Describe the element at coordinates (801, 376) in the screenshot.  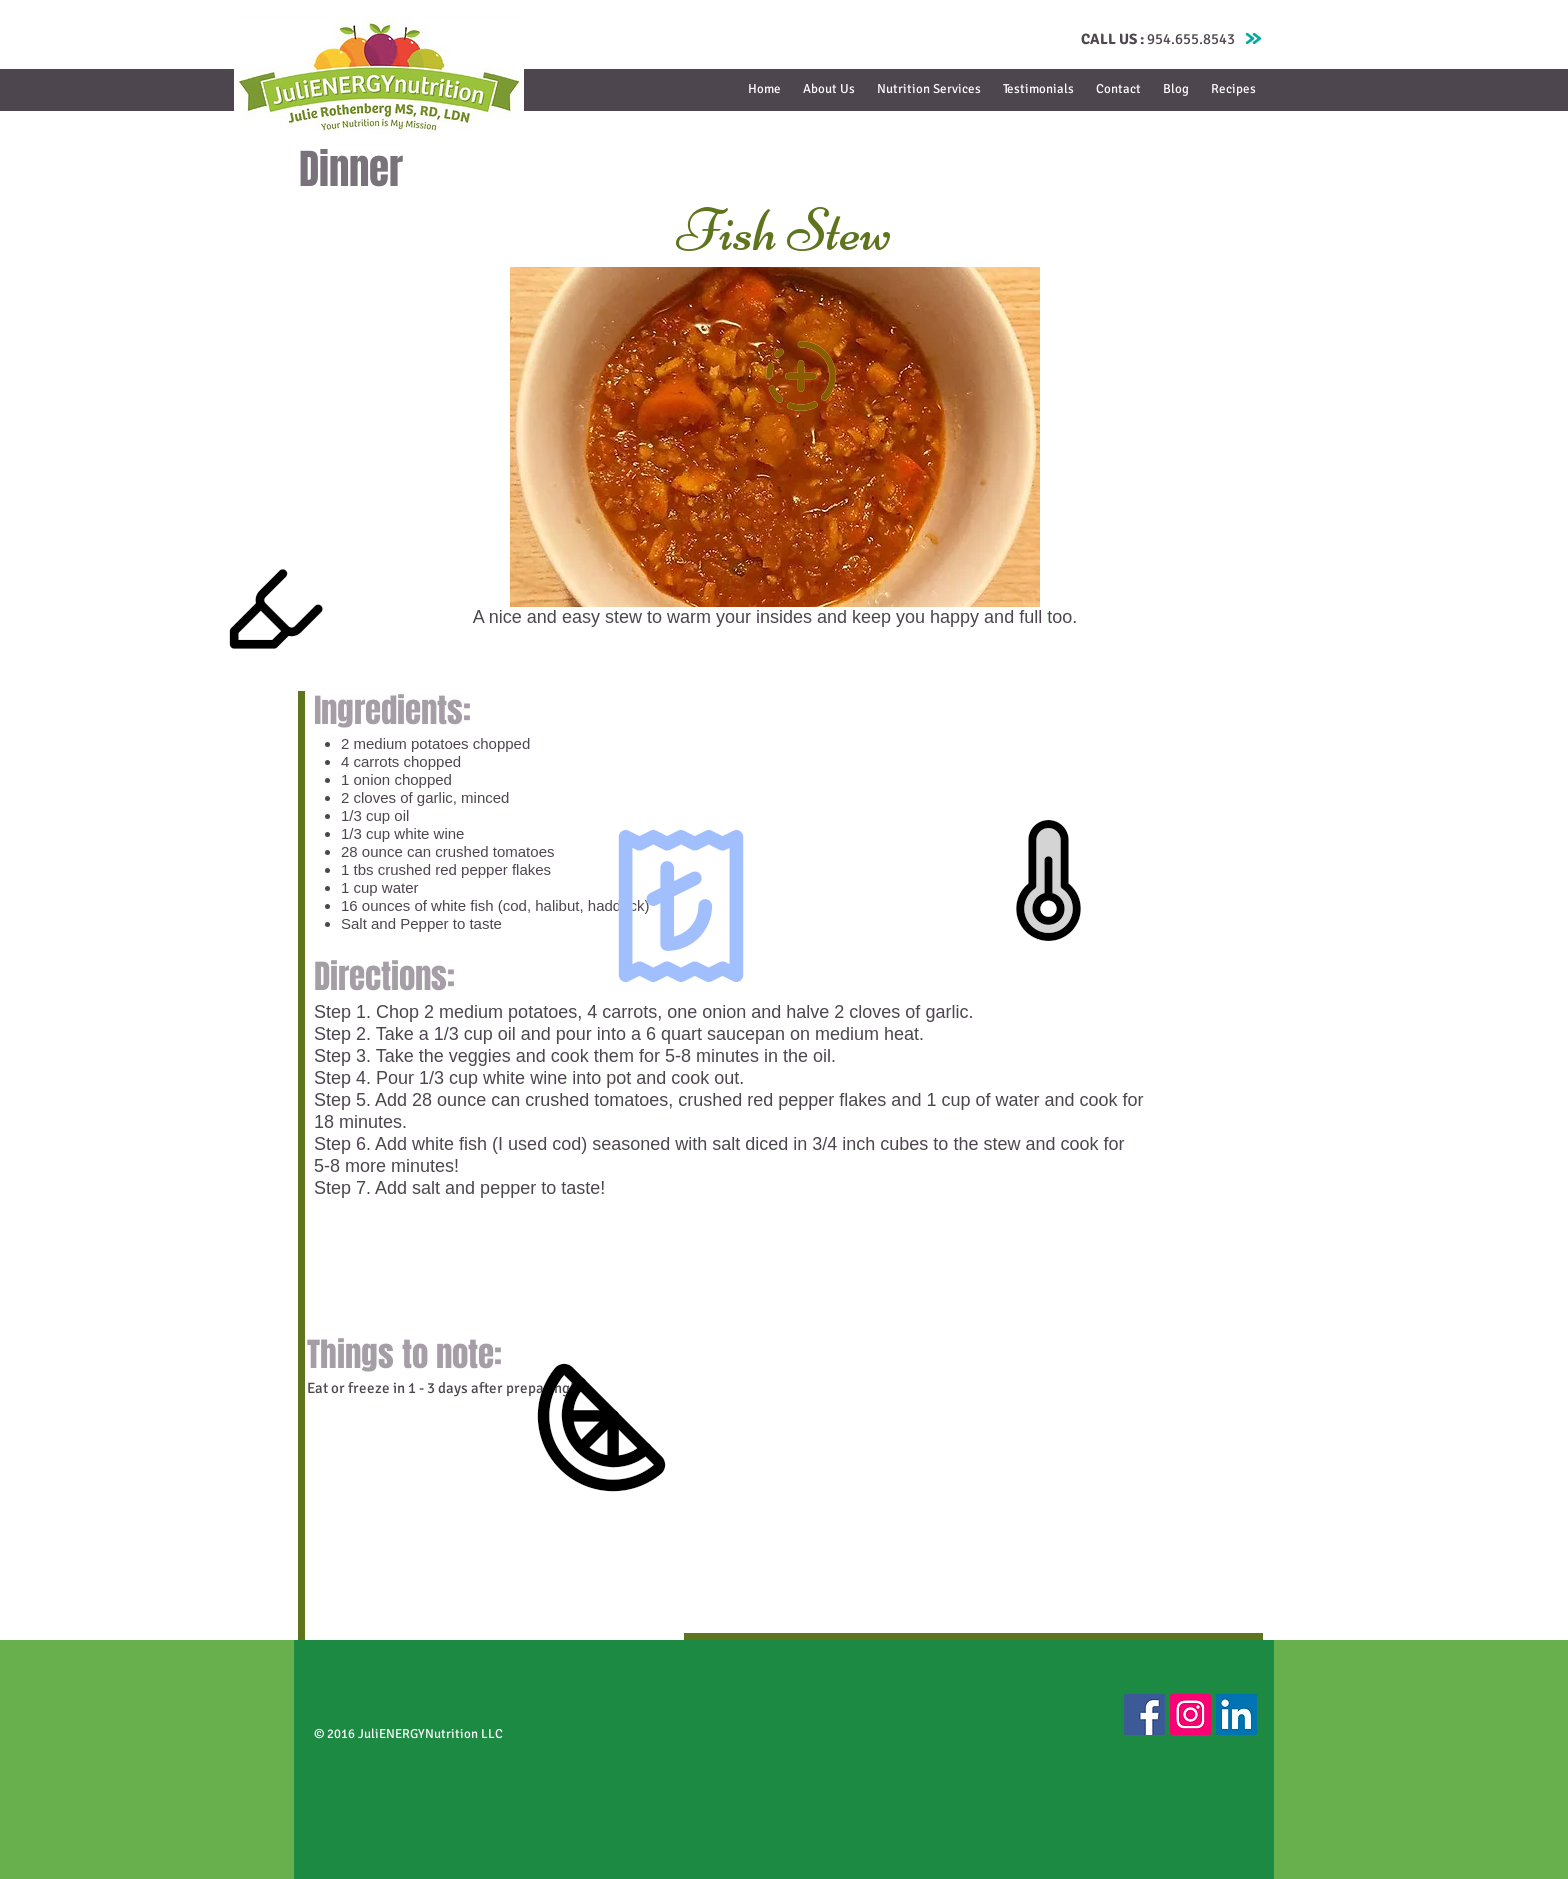
I see `add new item with loading or processing state` at that location.